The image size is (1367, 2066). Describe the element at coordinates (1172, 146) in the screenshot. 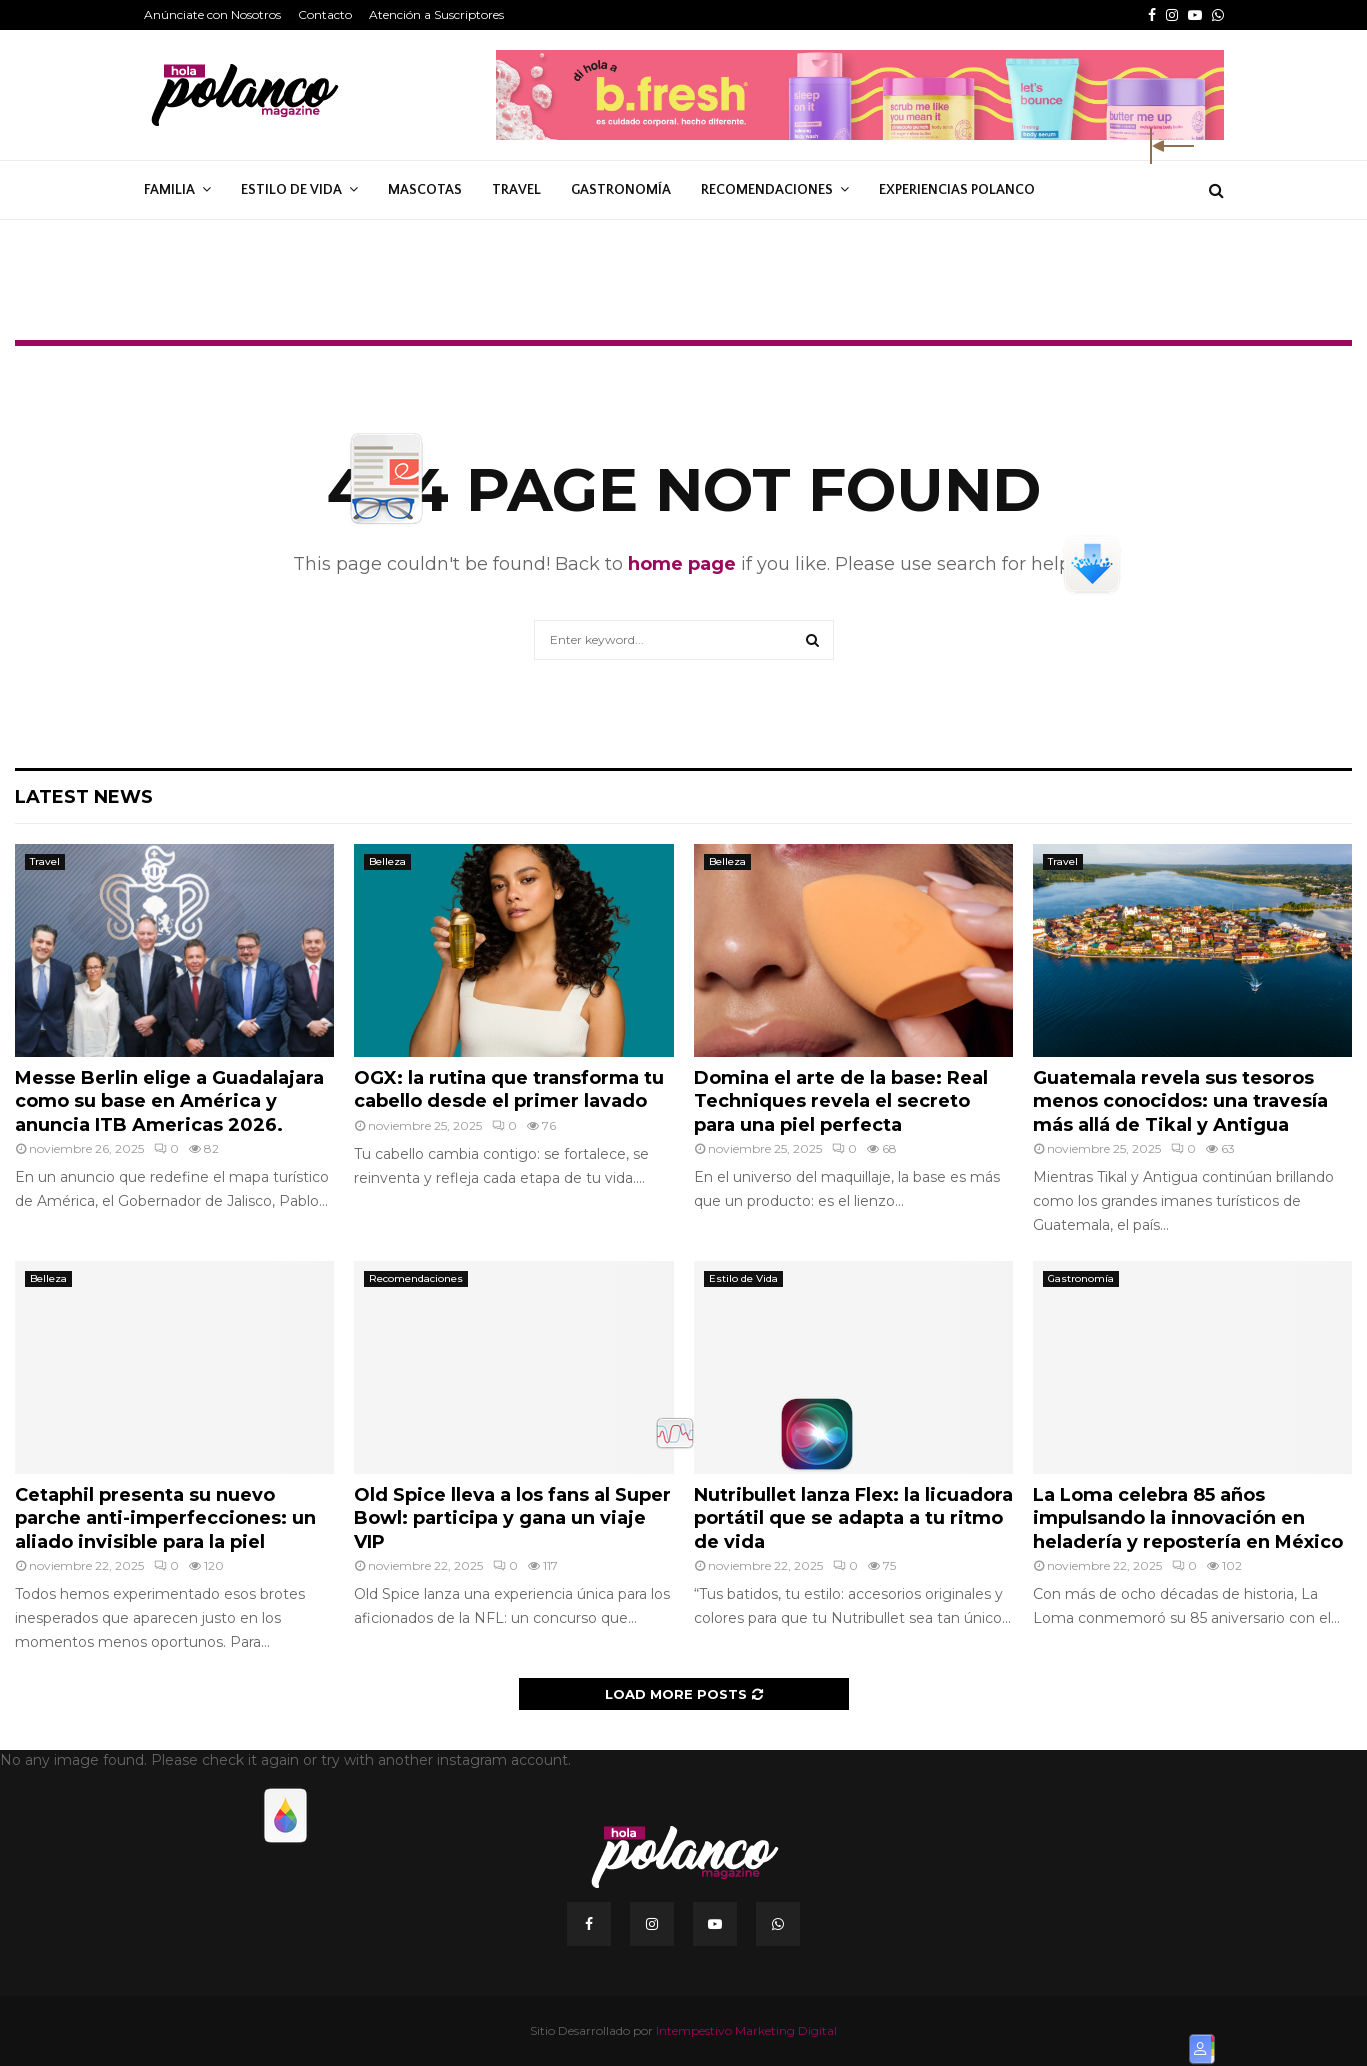

I see `go to the first item in a list or sequence` at that location.